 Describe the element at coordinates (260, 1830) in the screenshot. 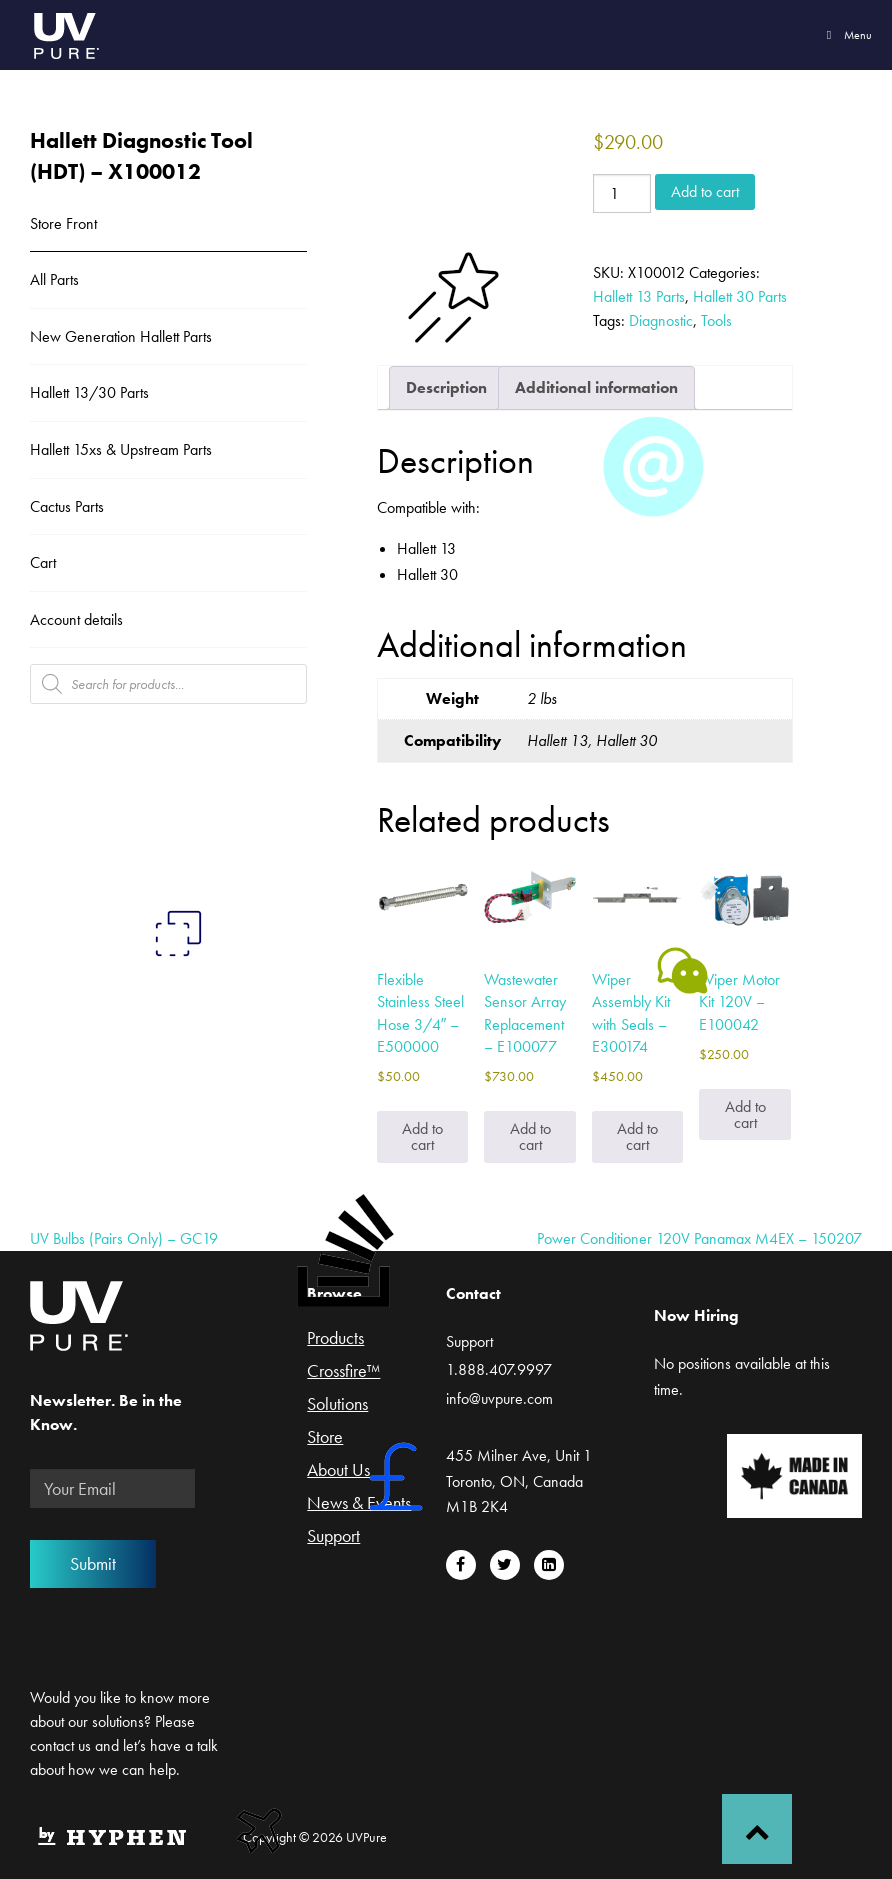

I see `enable airplane mode` at that location.